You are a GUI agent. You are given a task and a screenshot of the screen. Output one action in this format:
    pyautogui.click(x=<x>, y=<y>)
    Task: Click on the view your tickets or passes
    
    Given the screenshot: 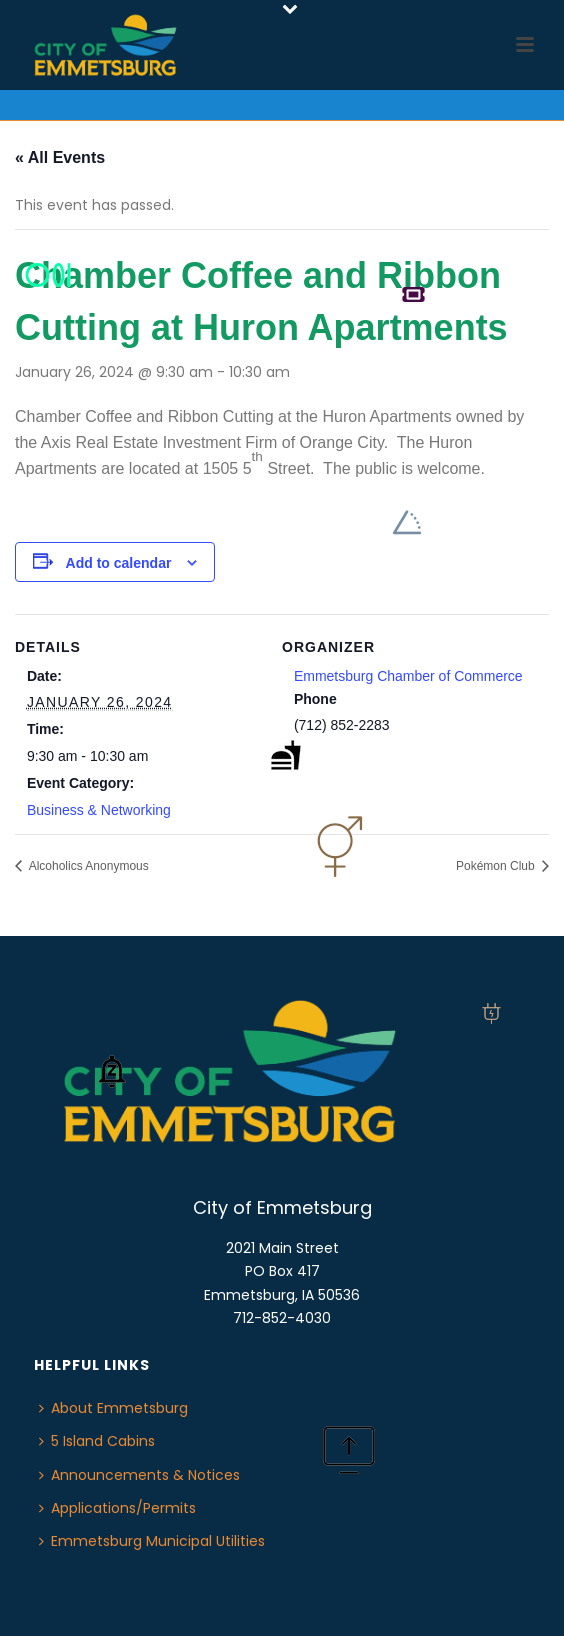 What is the action you would take?
    pyautogui.click(x=413, y=294)
    